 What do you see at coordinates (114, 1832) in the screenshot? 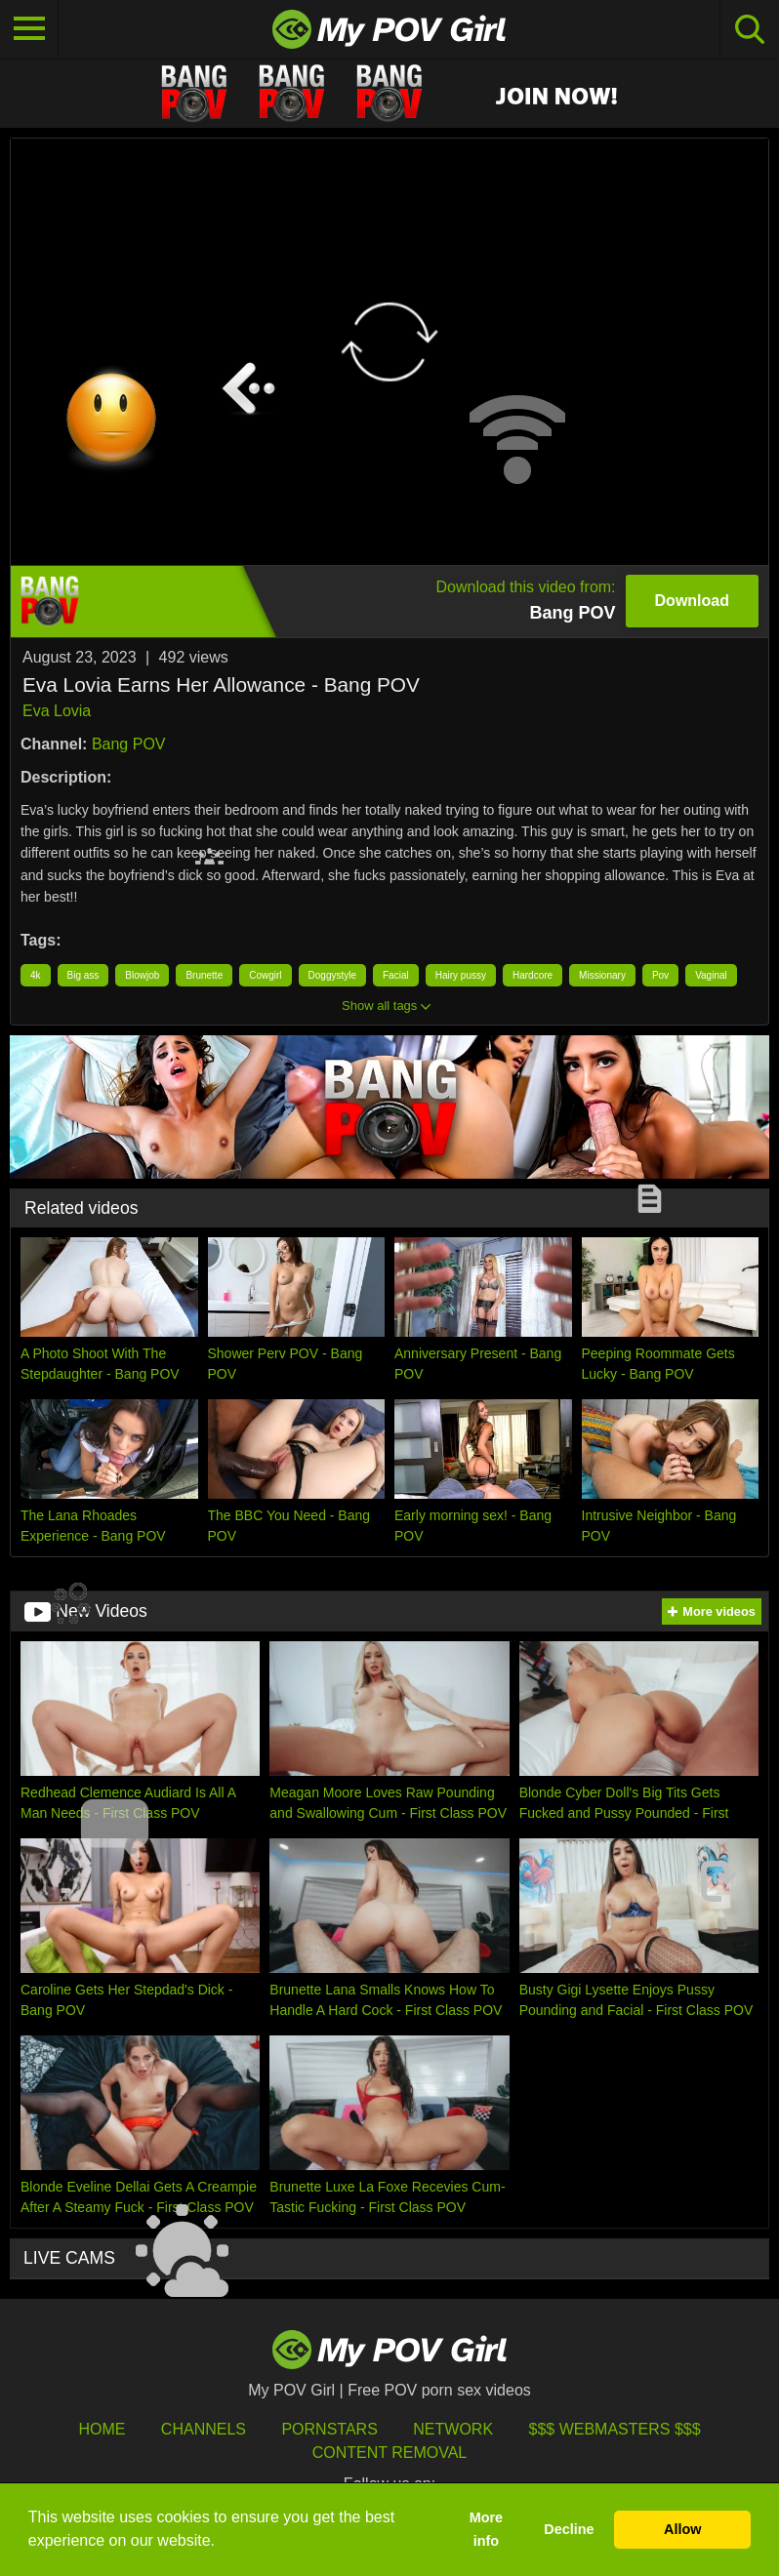
I see `indicates user is available to chat` at bounding box center [114, 1832].